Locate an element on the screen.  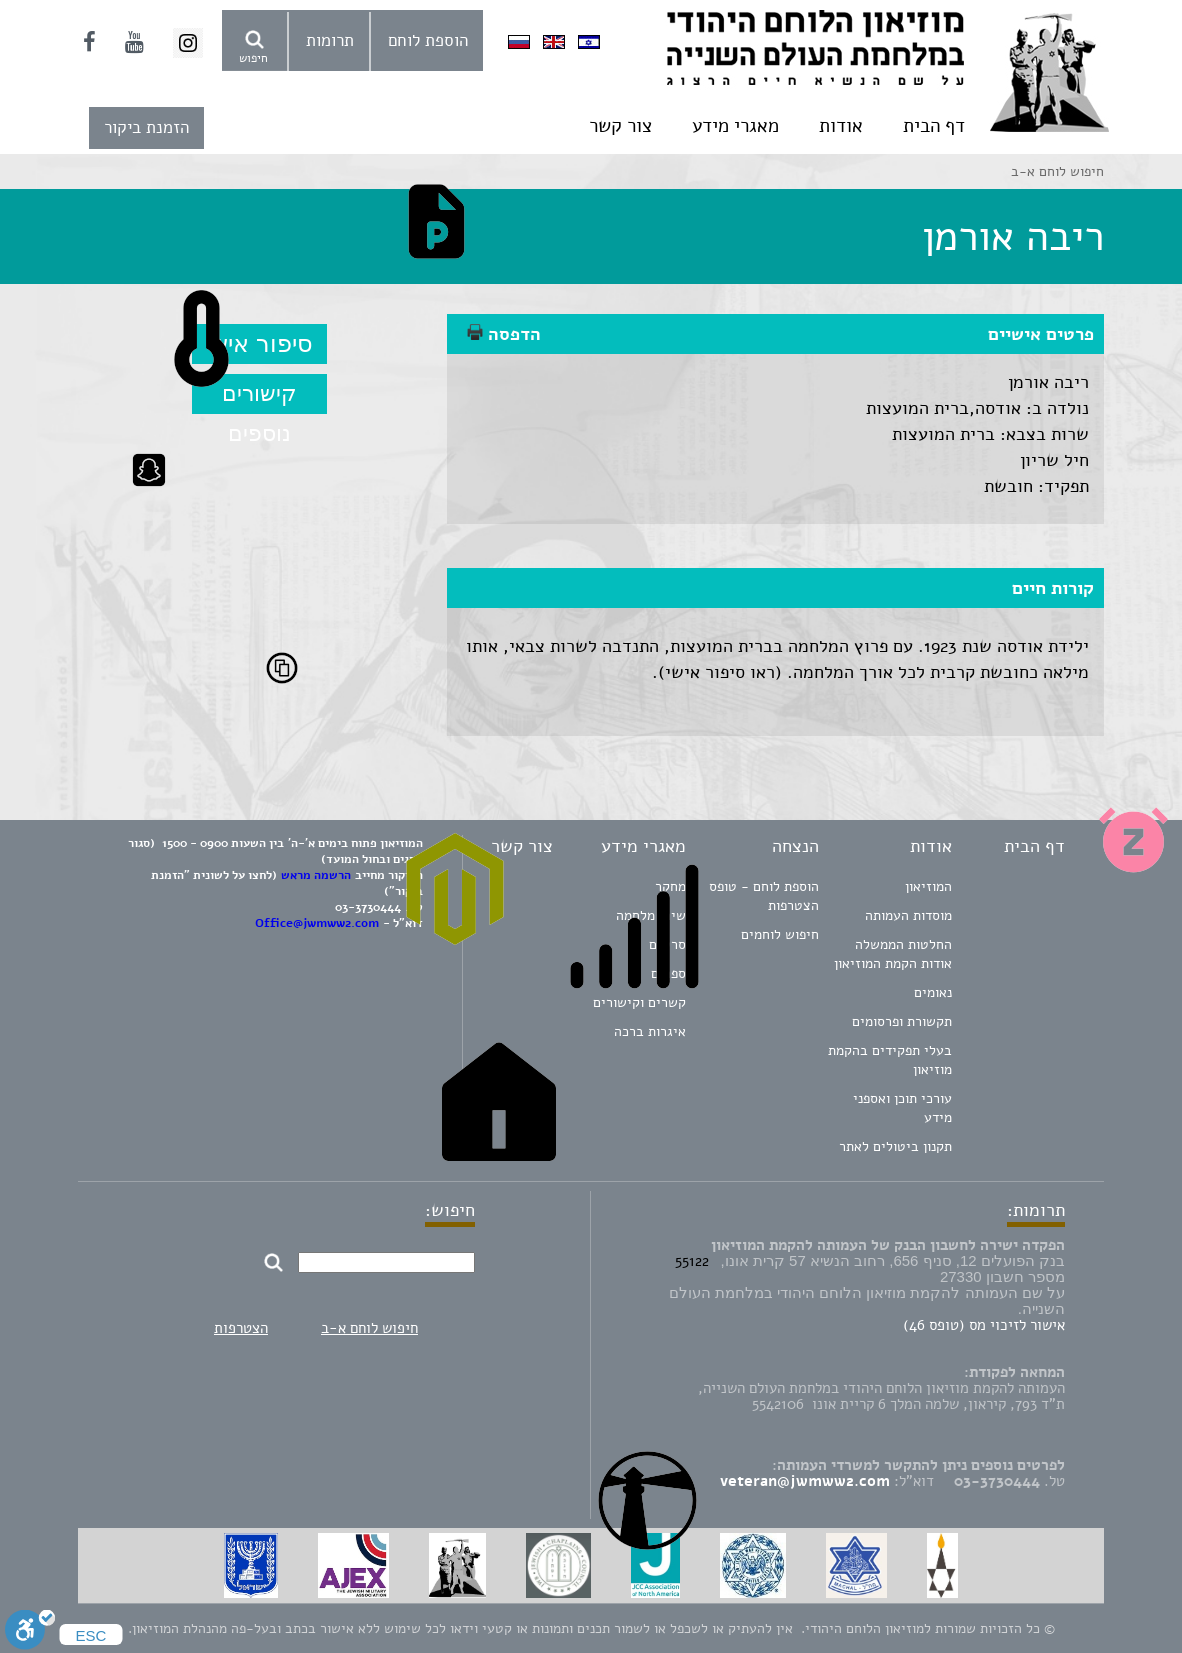
indicates maximum temperature level is located at coordinates (201, 338).